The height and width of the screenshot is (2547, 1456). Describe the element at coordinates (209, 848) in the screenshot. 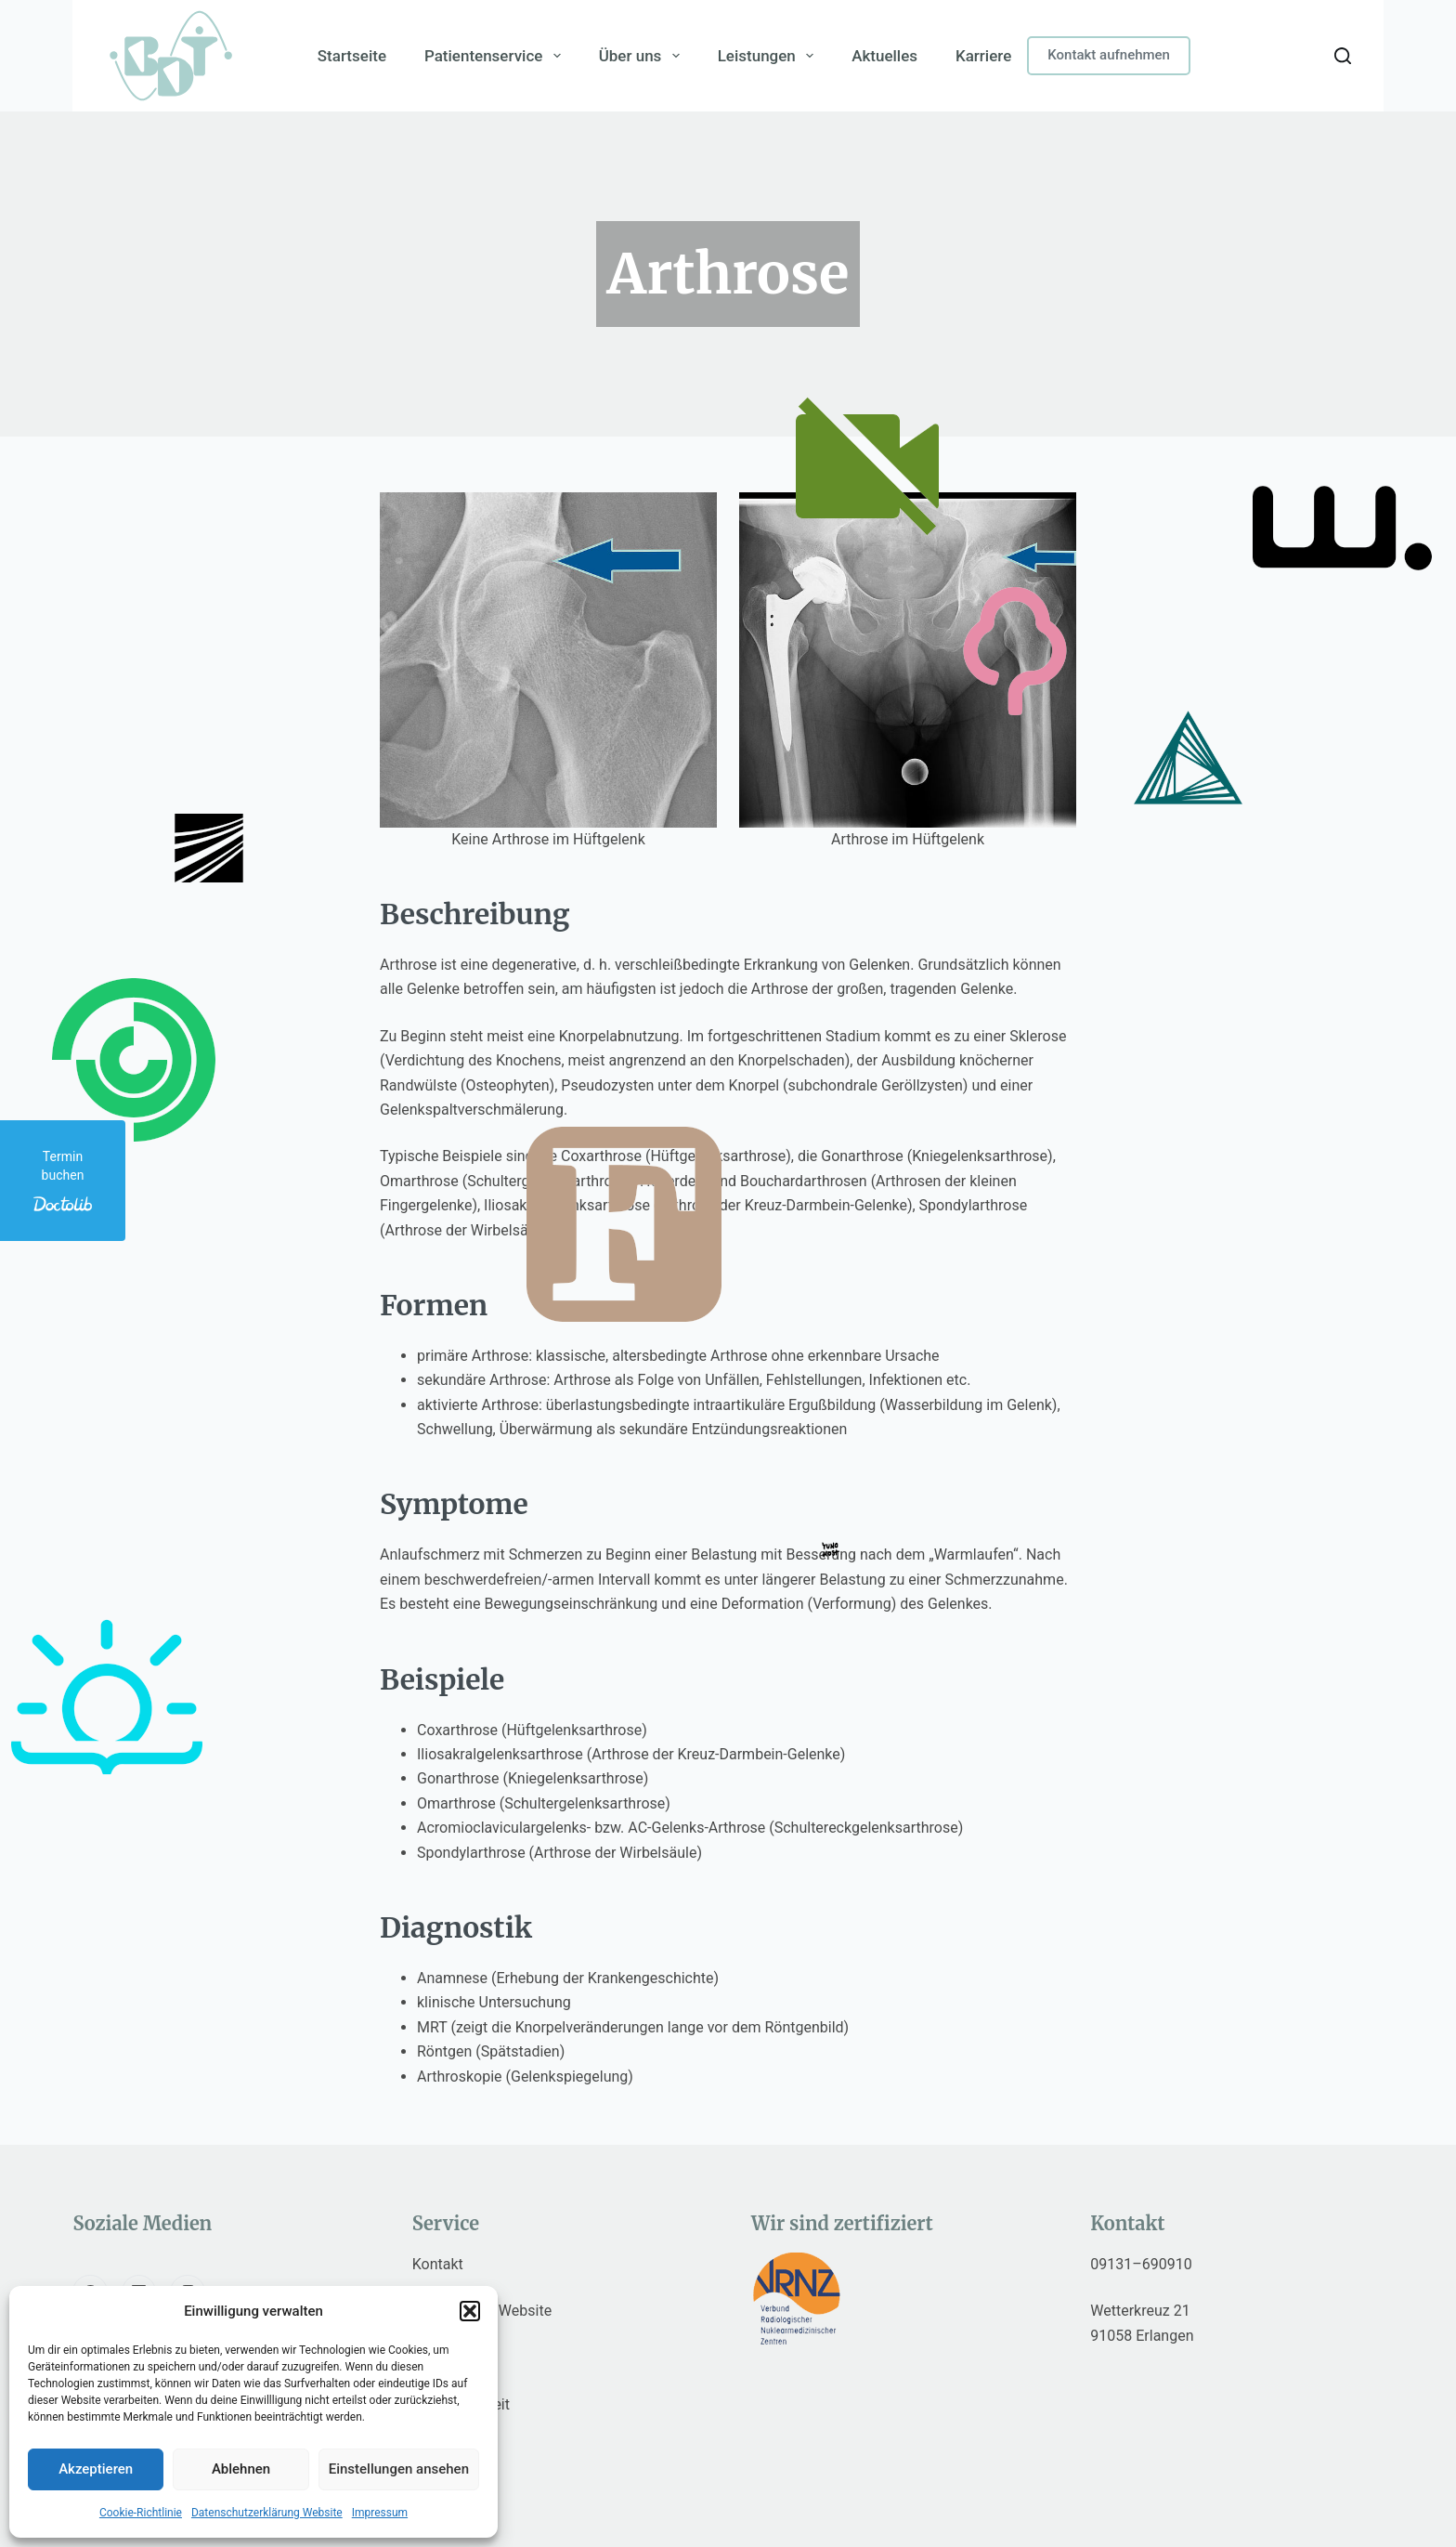

I see `Fraunhofer-Gesellschaft organization logo` at that location.